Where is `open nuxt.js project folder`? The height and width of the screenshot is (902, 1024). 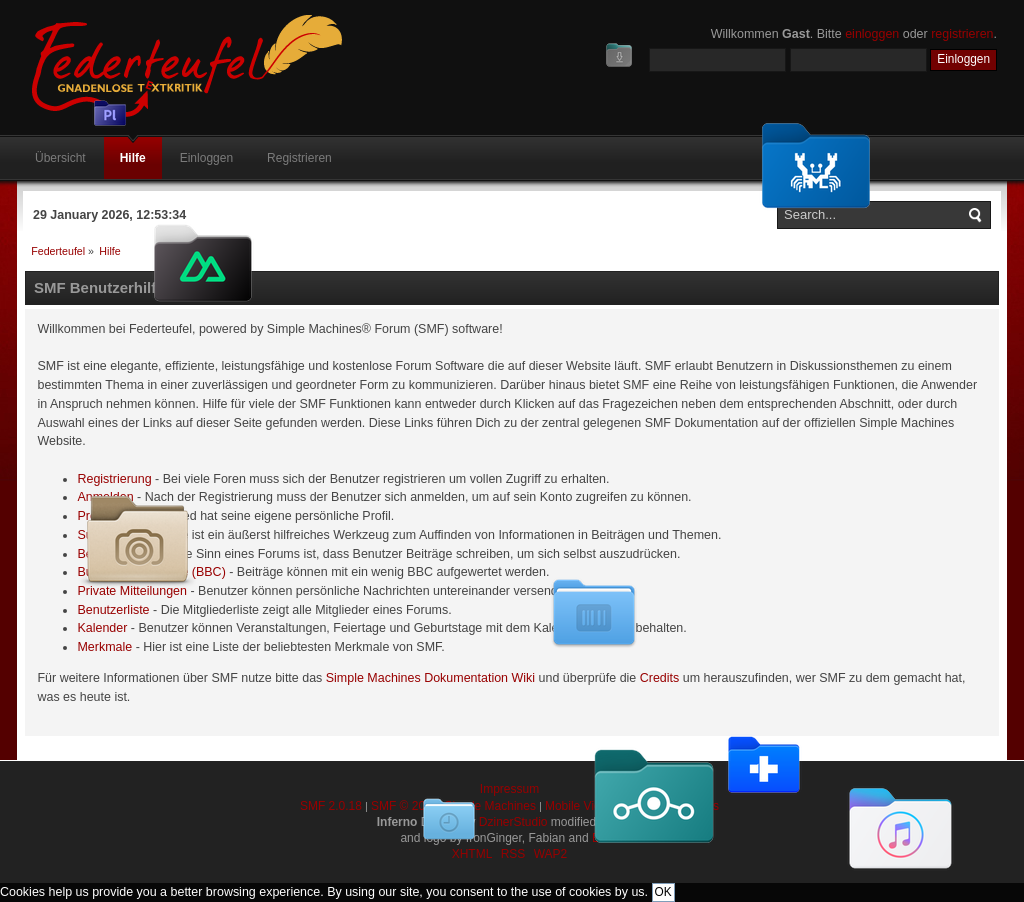
open nuxt.js project folder is located at coordinates (202, 265).